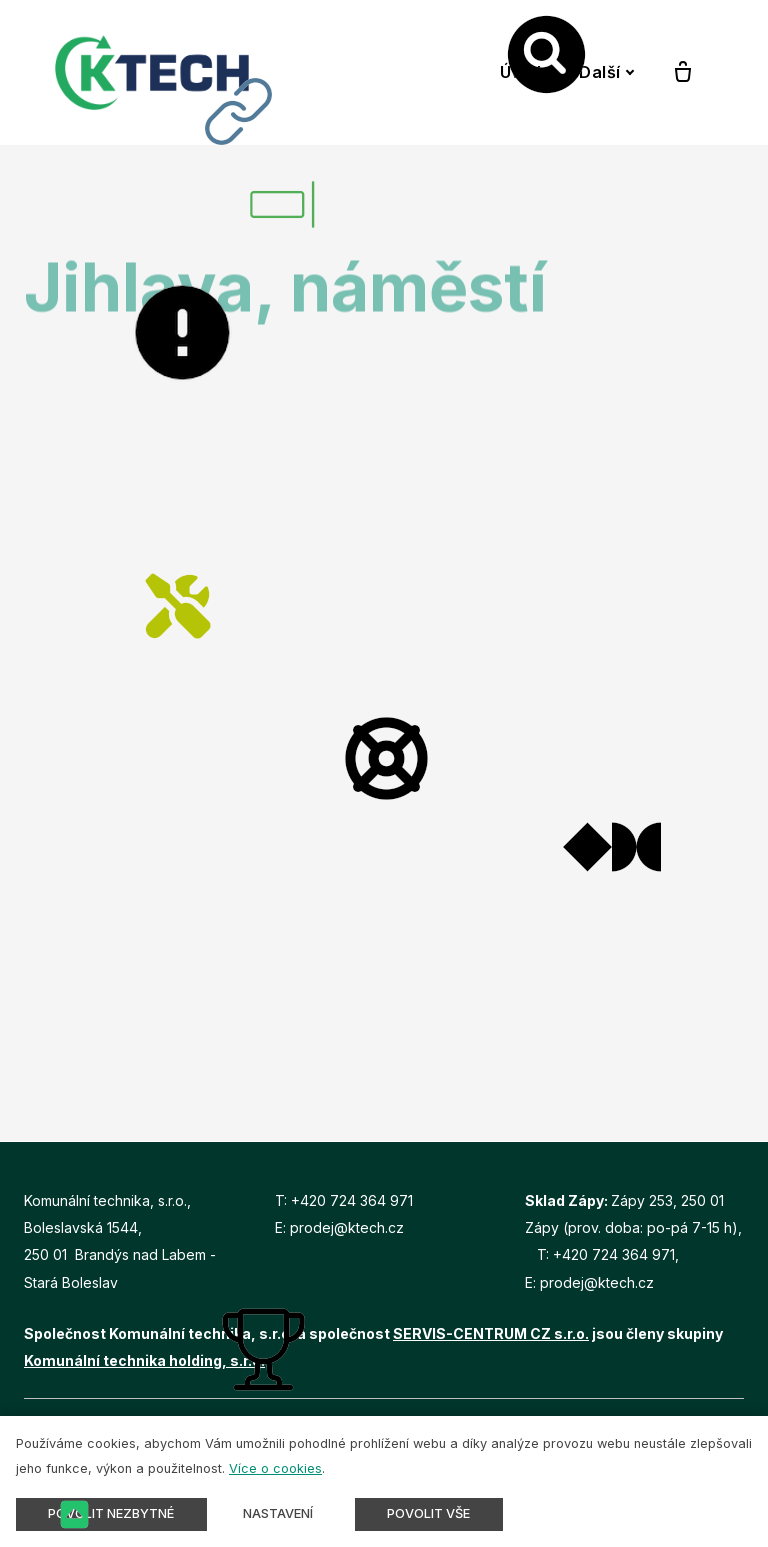 Image resolution: width=768 pixels, height=1547 pixels. I want to click on copy or share a link, so click(238, 111).